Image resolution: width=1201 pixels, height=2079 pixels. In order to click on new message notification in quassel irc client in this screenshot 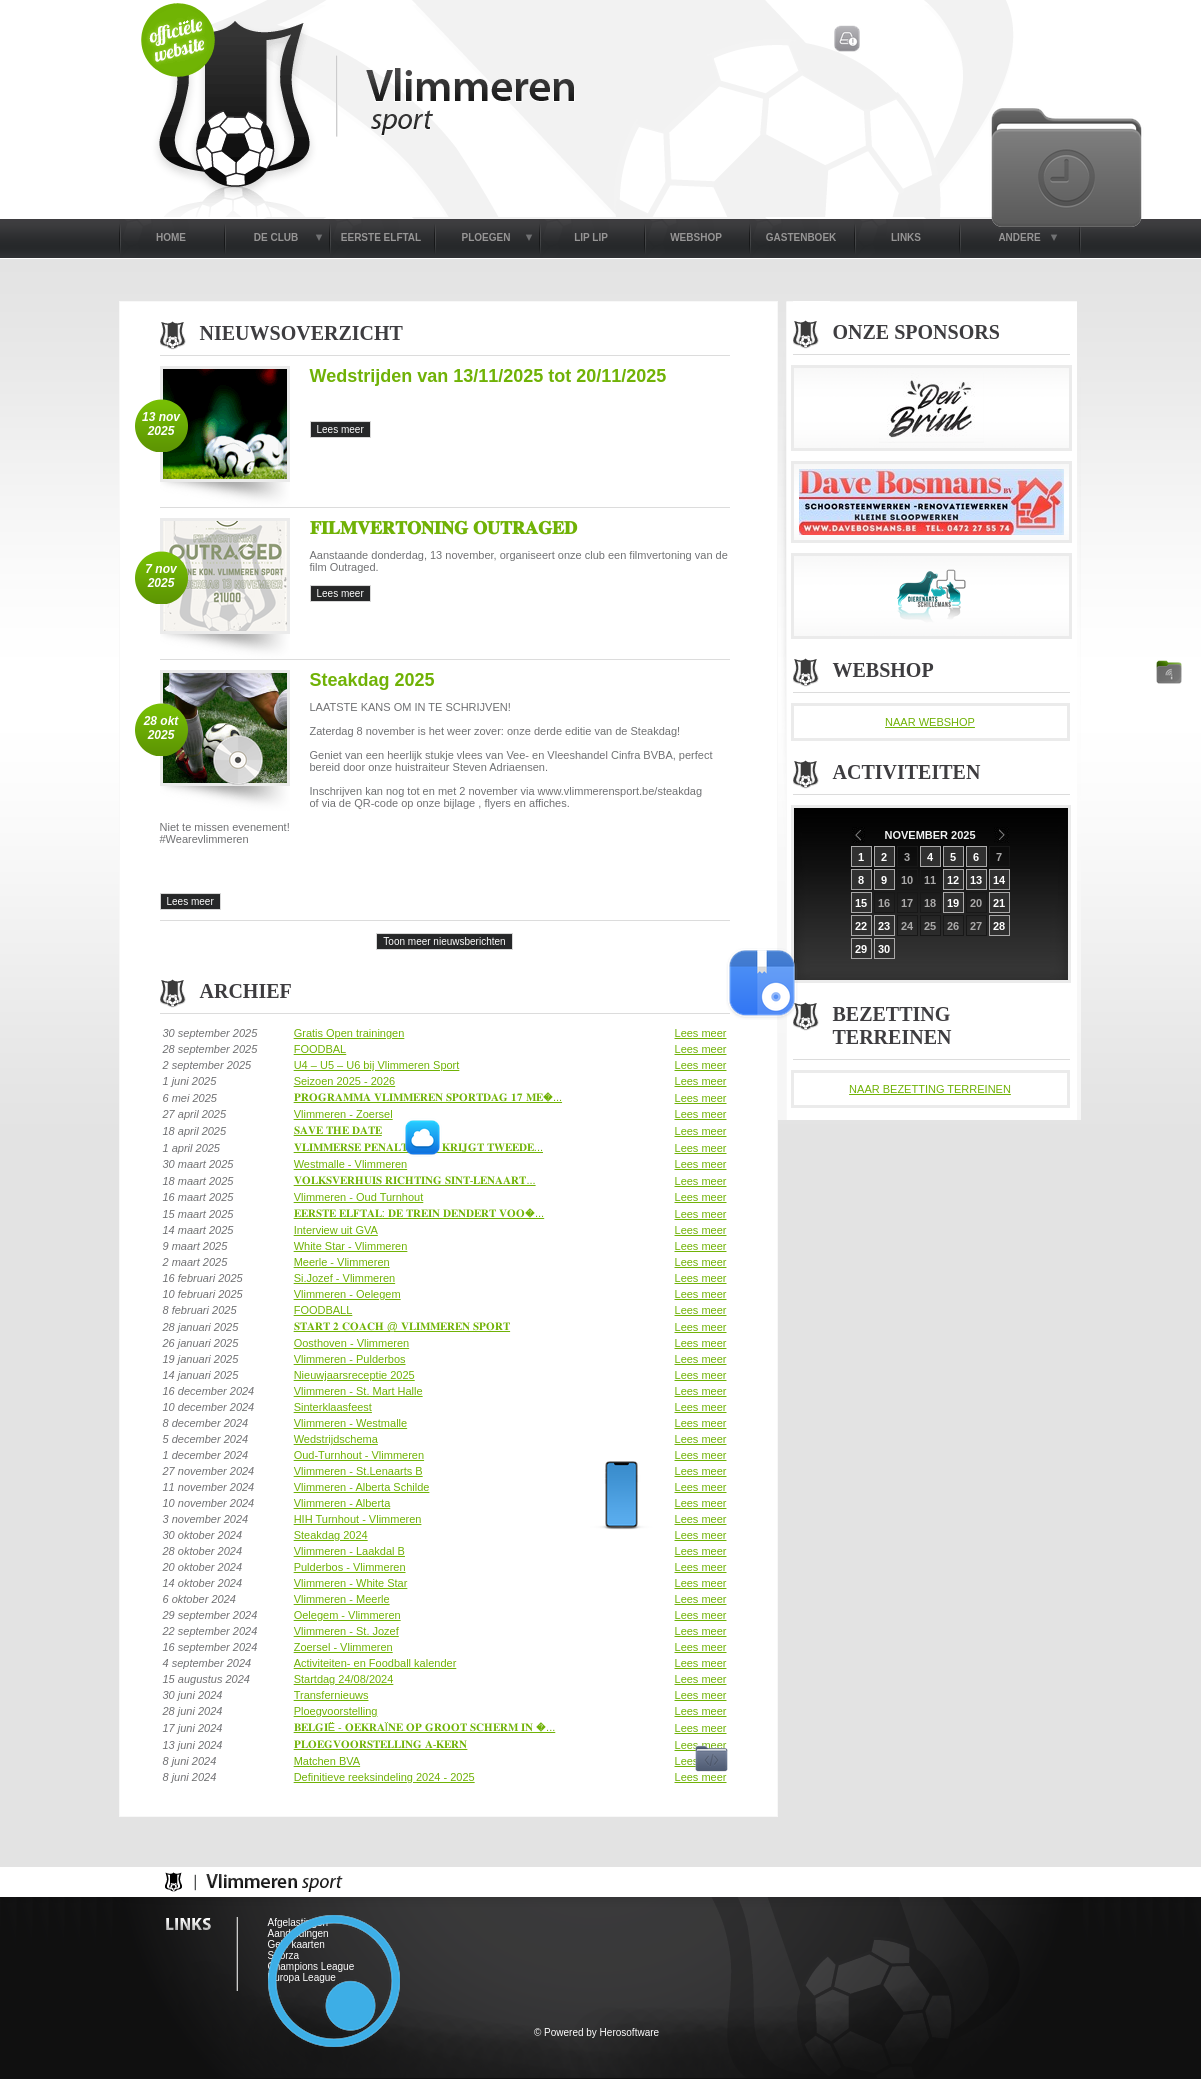, I will do `click(334, 1981)`.